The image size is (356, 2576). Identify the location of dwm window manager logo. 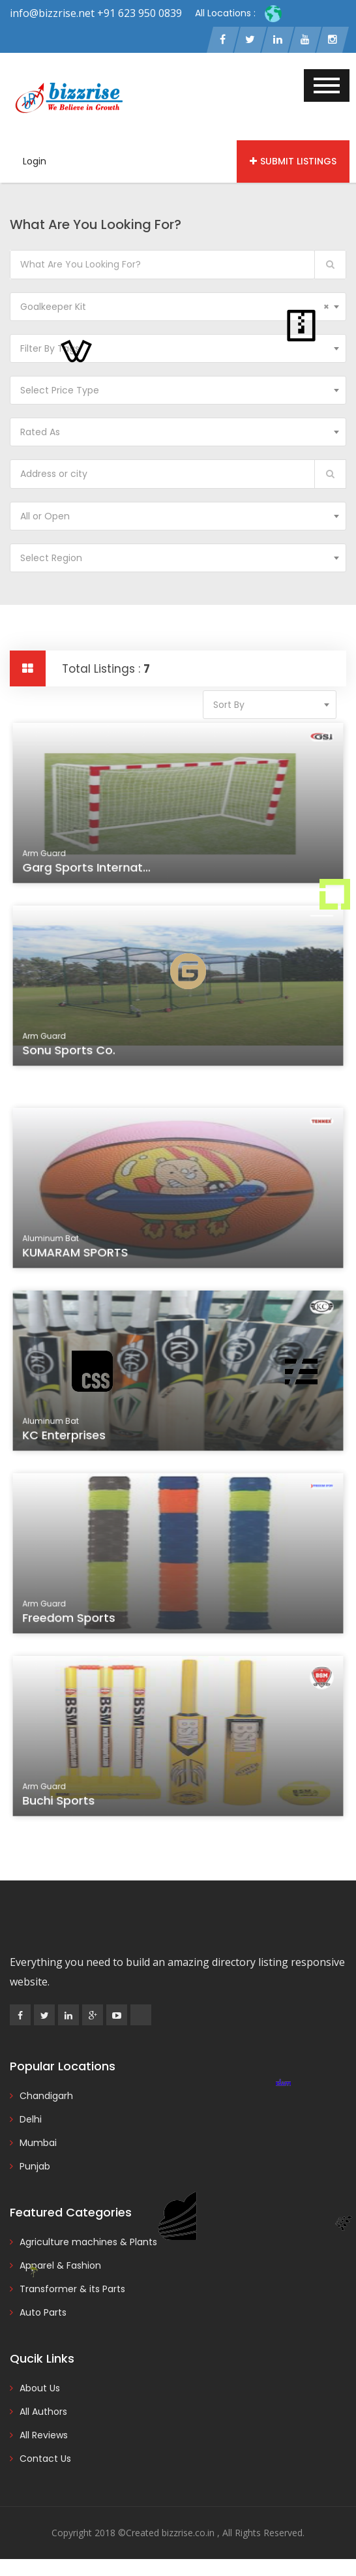
(283, 2082).